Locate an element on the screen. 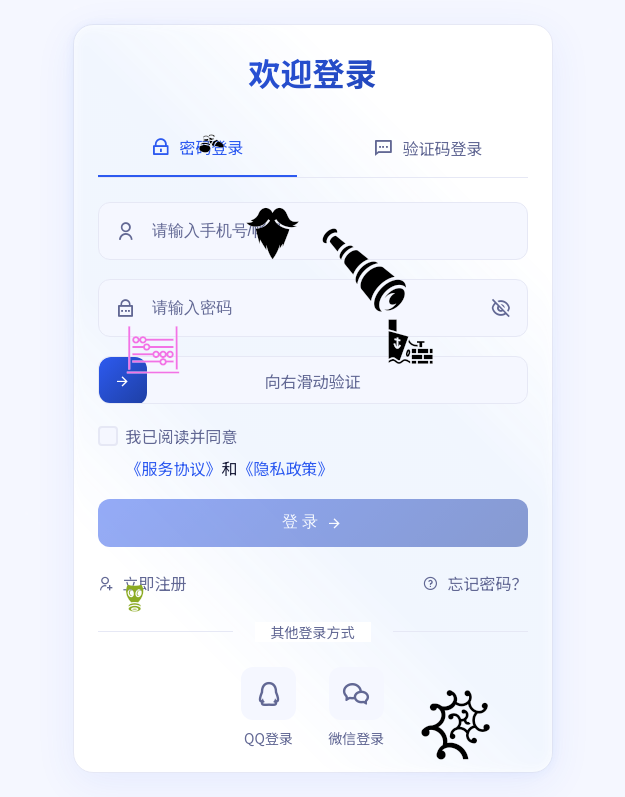 The image size is (625, 797). sonic the hedgehog character or game reference is located at coordinates (211, 143).